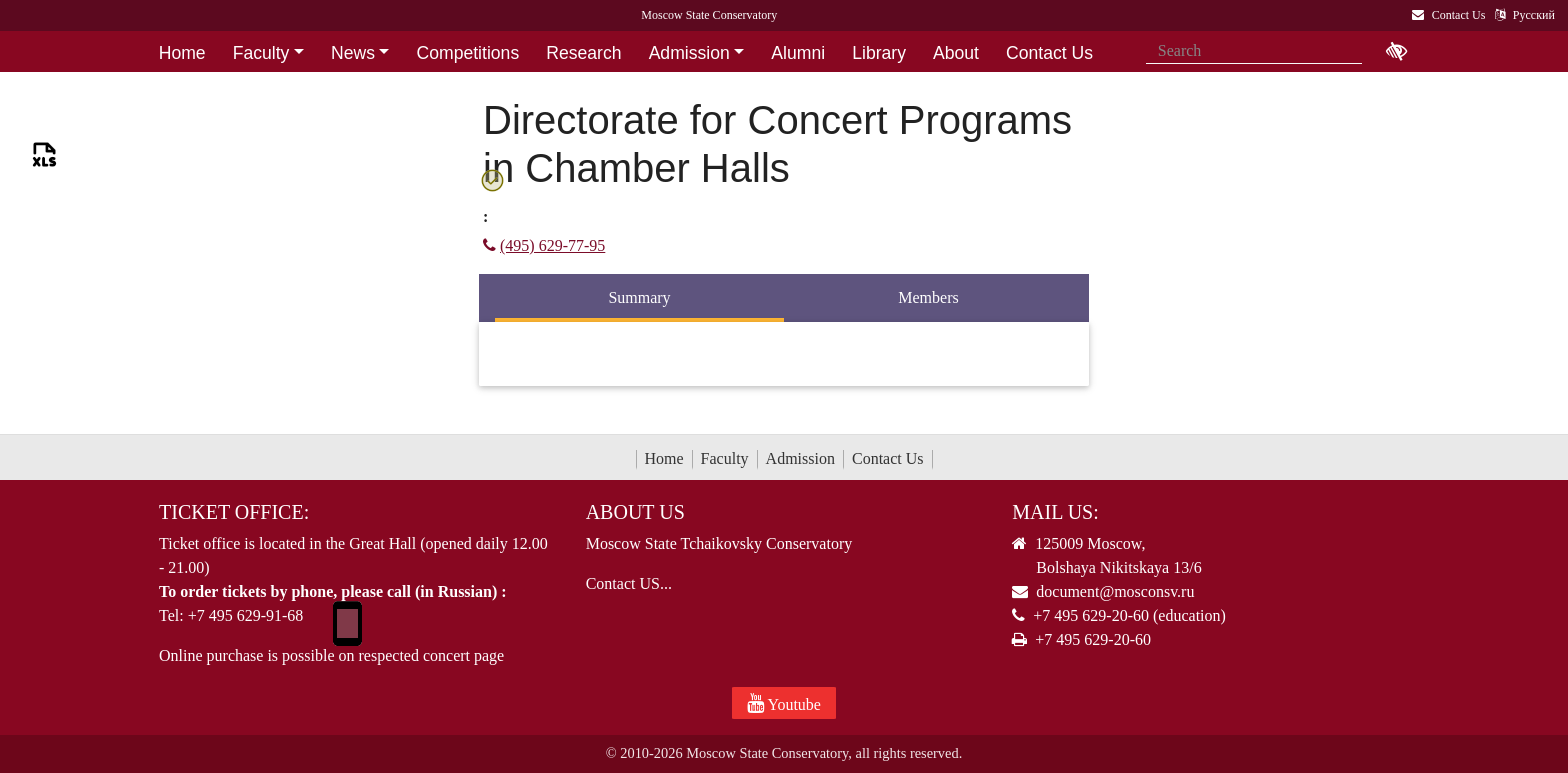  I want to click on switch to mobile view, so click(347, 623).